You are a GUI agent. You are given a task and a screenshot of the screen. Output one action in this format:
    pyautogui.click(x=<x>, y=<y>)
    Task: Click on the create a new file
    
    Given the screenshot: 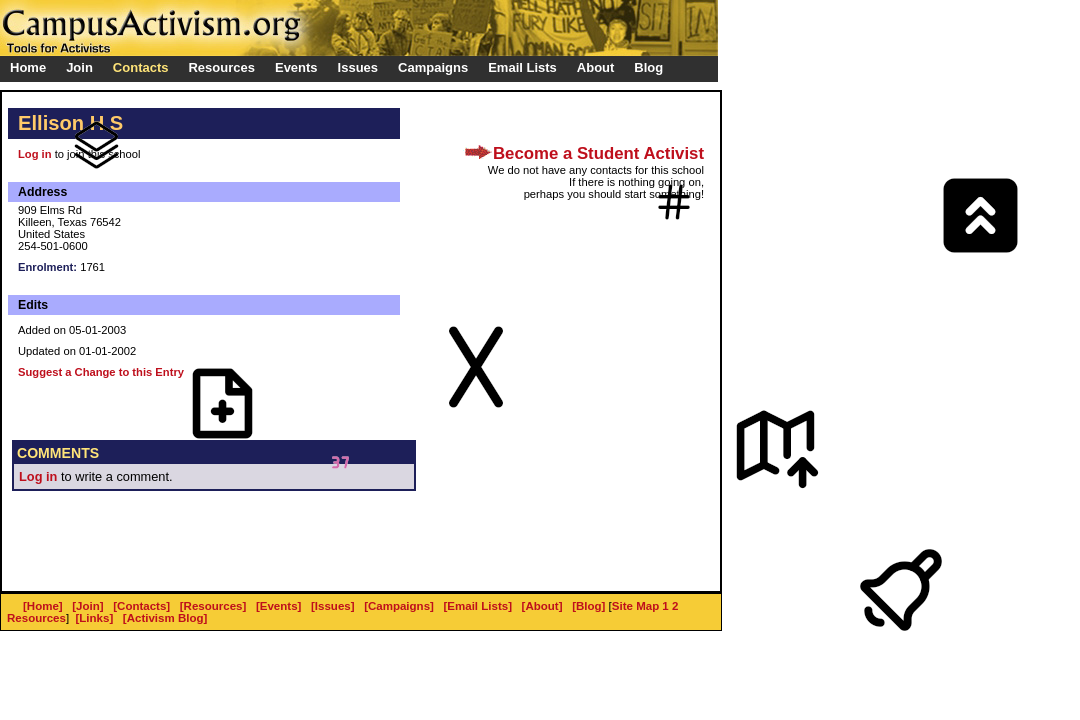 What is the action you would take?
    pyautogui.click(x=222, y=403)
    